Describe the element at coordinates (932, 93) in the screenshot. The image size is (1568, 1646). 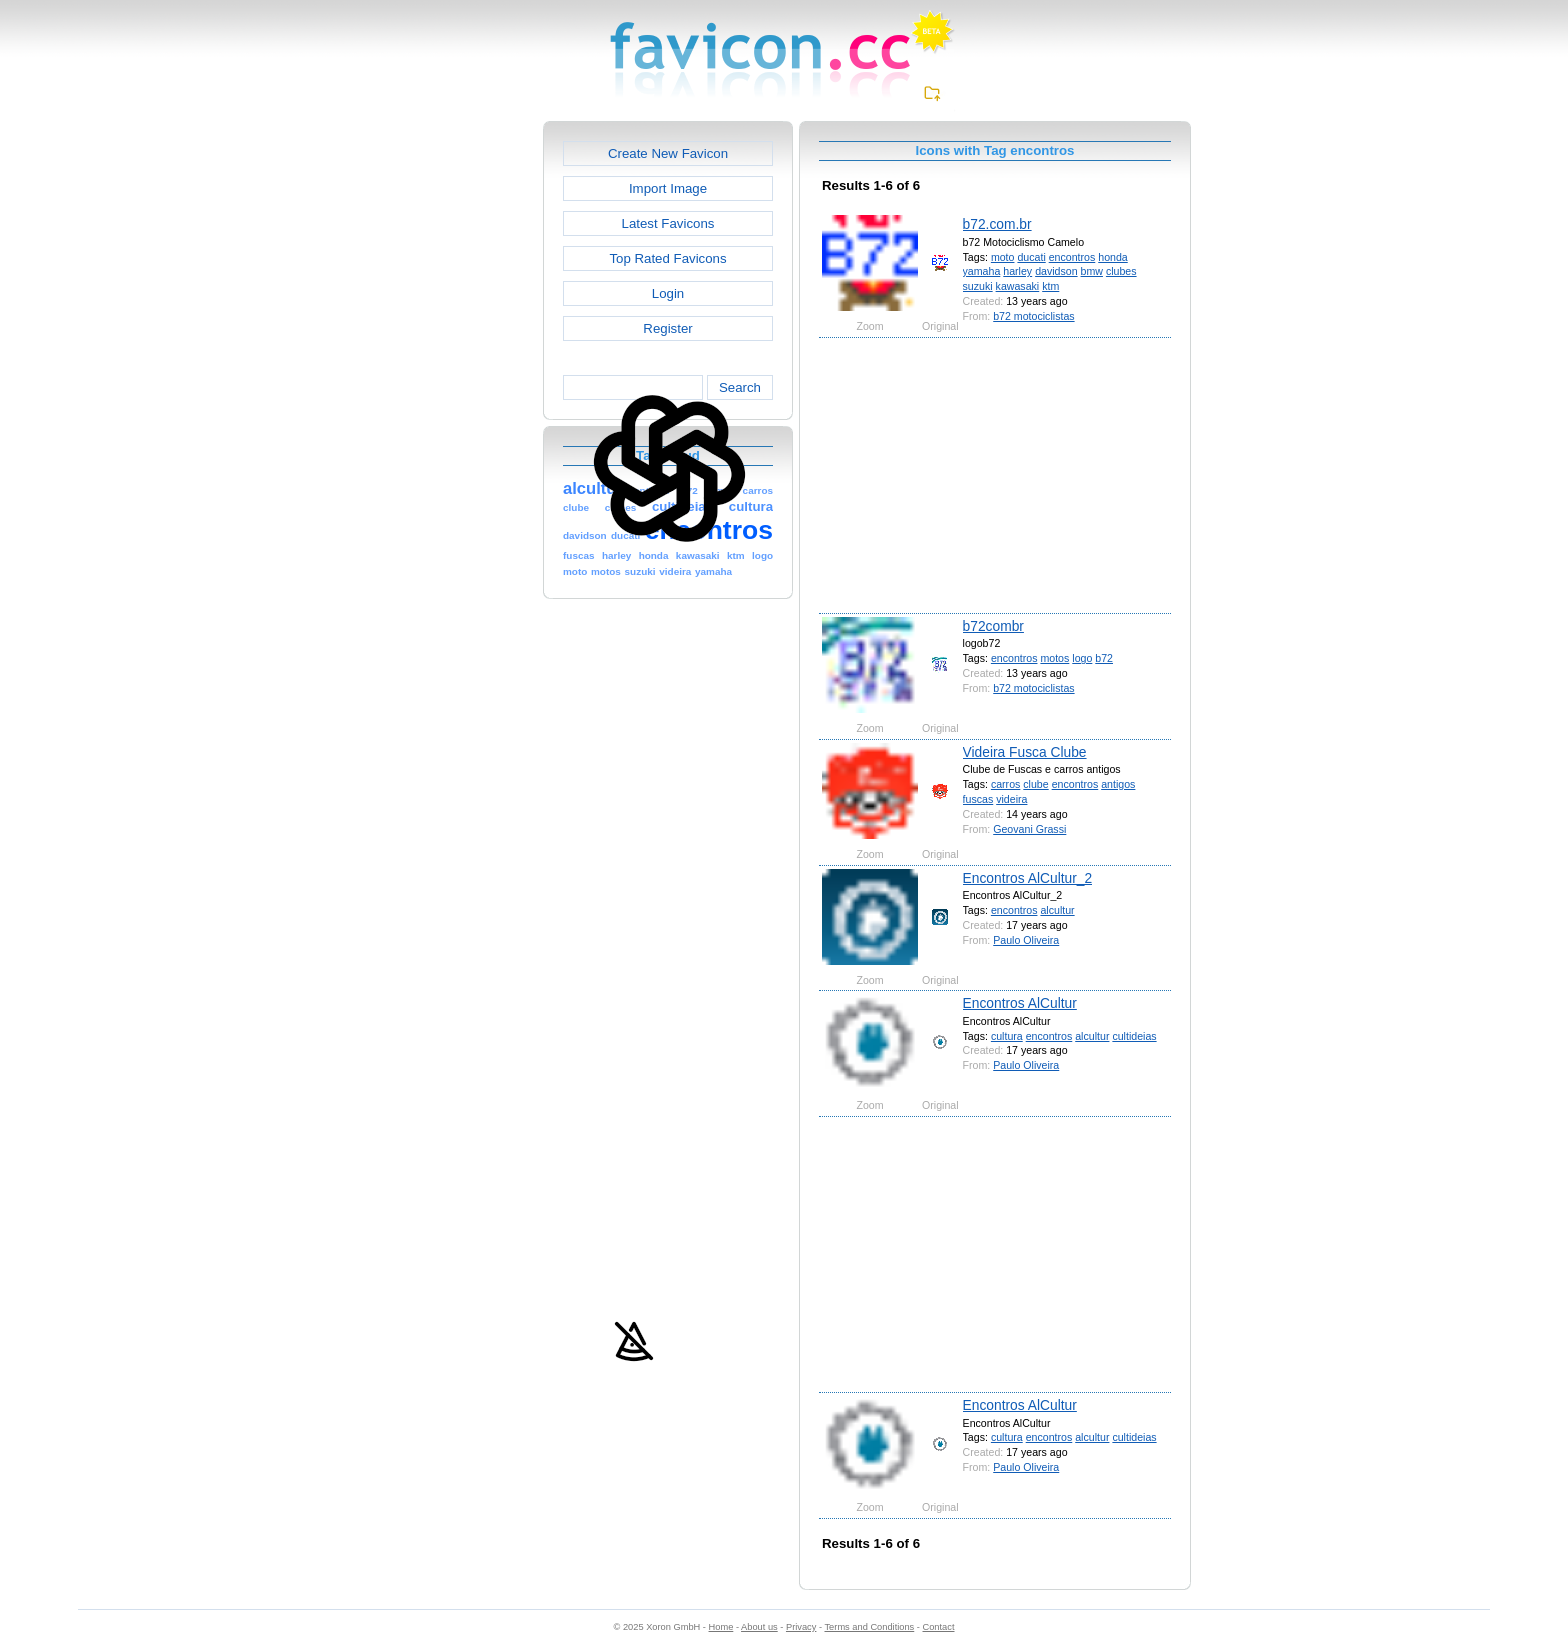
I see `upload file to folder` at that location.